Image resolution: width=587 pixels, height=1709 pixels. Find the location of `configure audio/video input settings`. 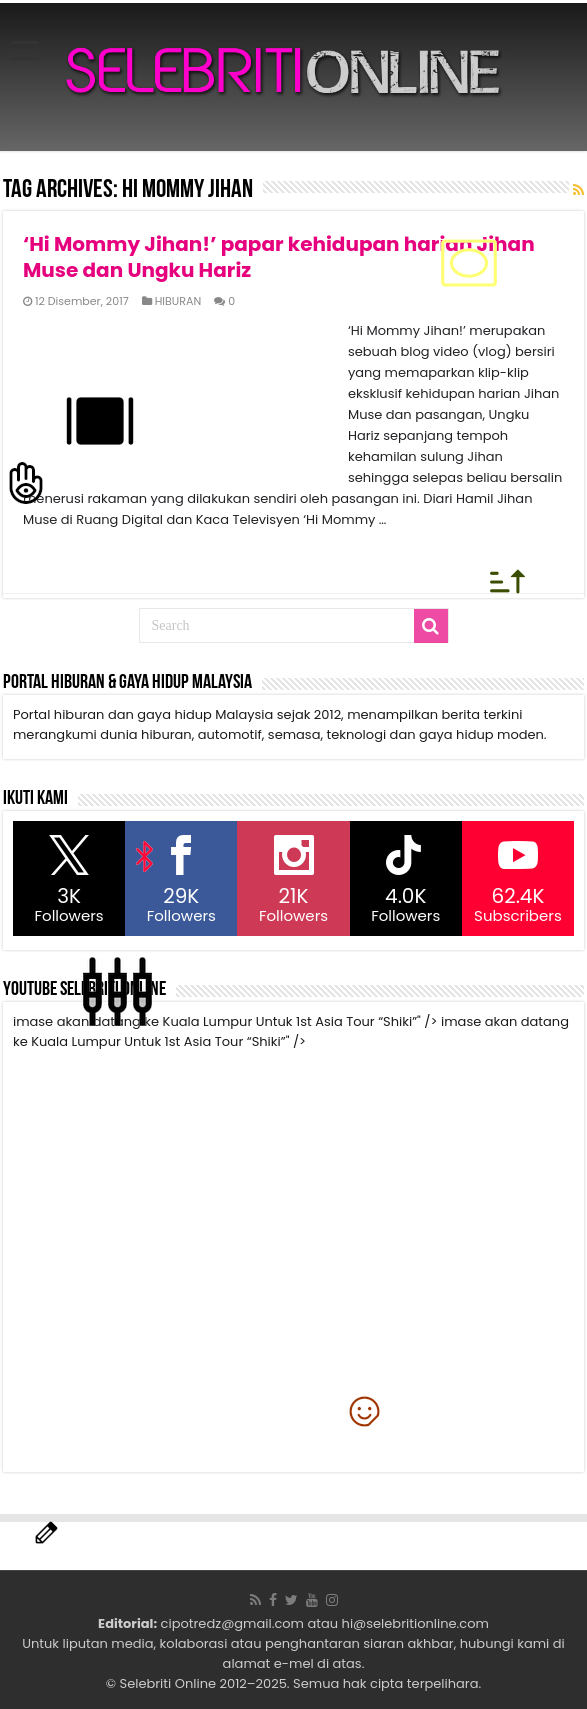

configure audio/video input settings is located at coordinates (117, 991).